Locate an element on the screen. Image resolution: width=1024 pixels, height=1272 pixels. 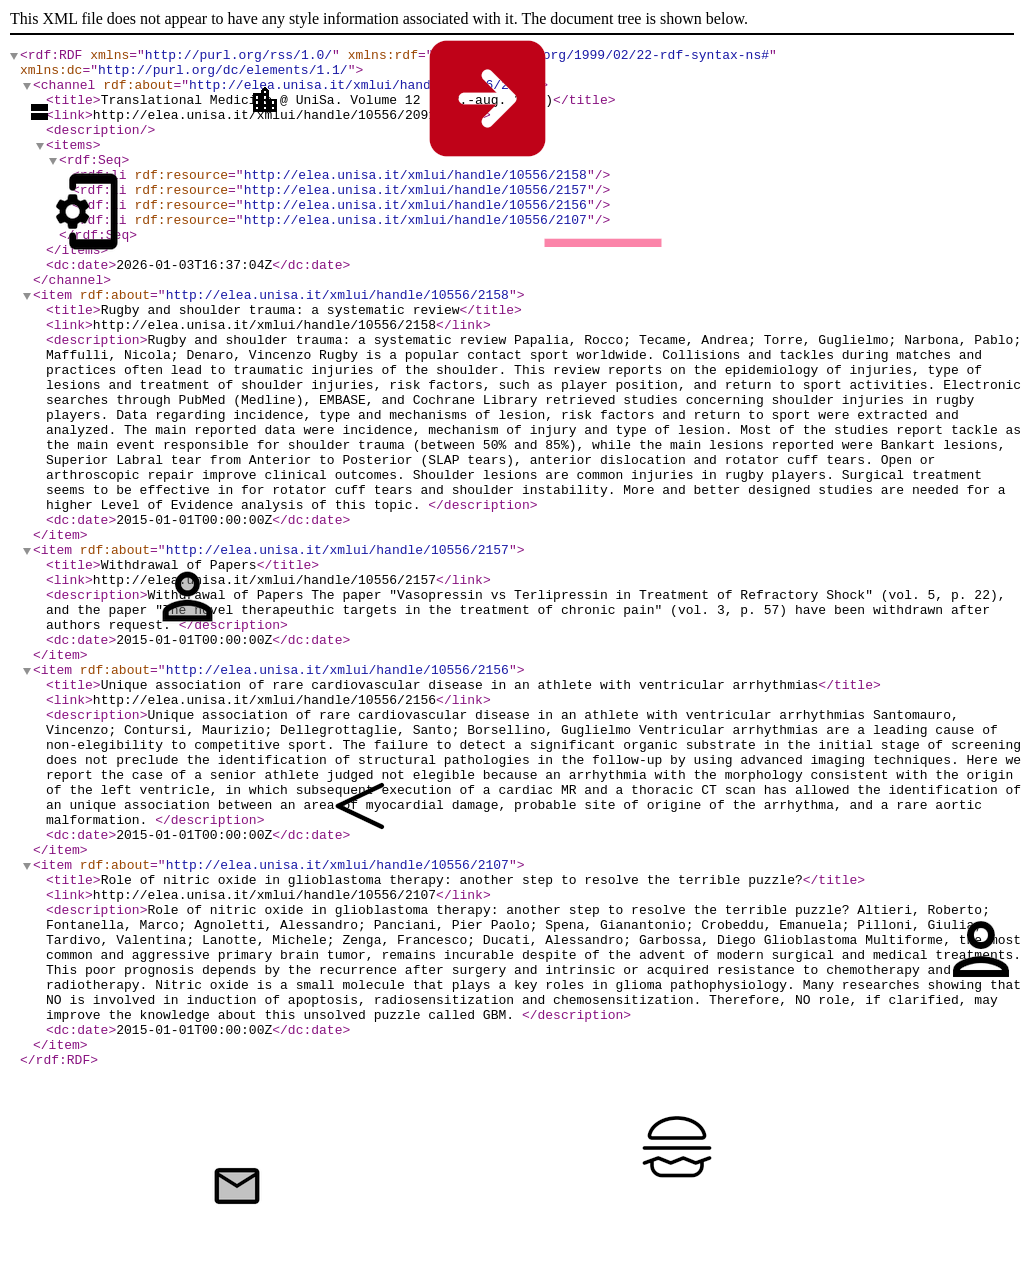
view your profile is located at coordinates (981, 949).